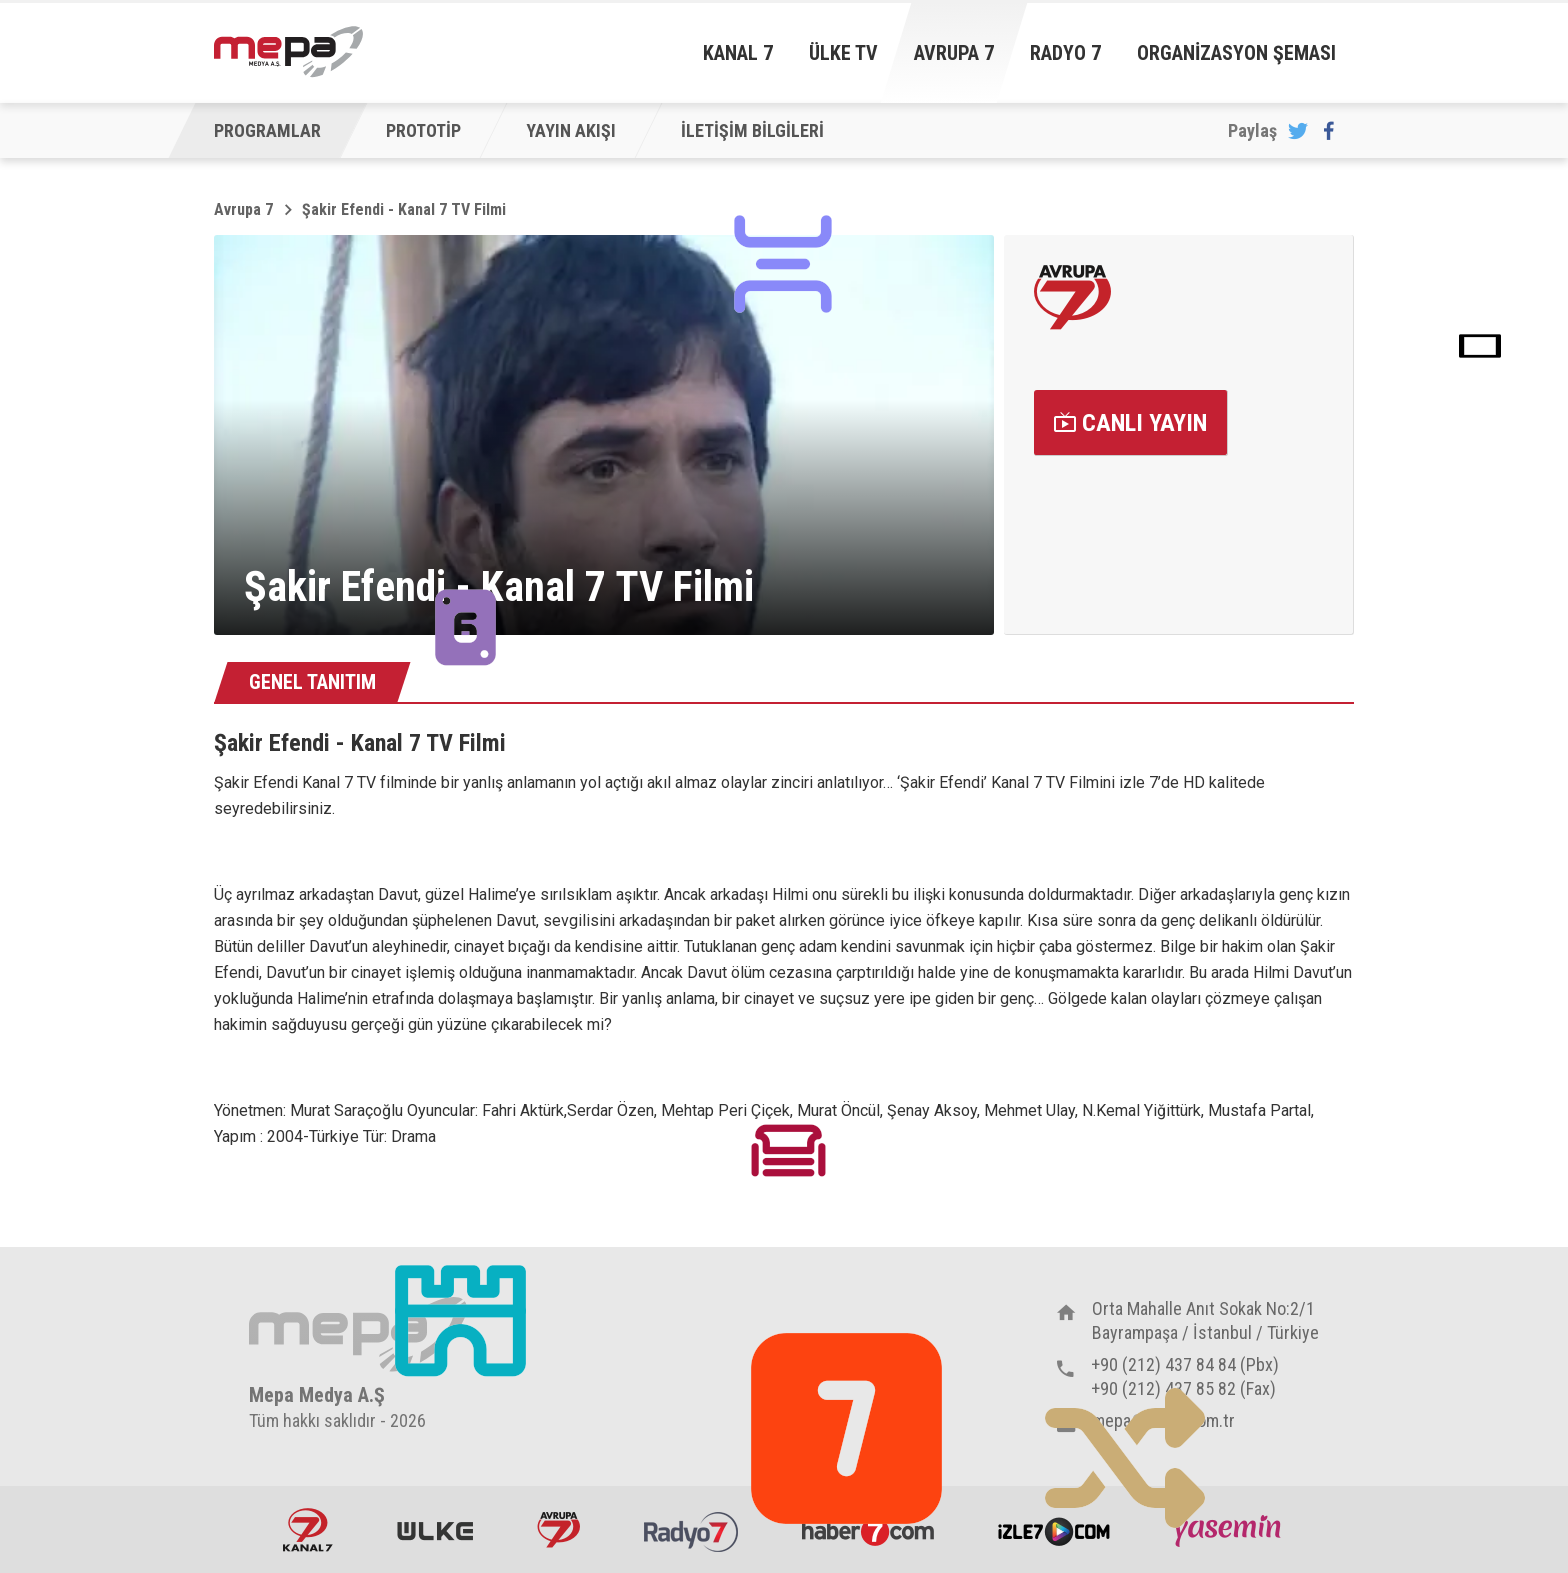  I want to click on shuffle playlist or queue, so click(1125, 1458).